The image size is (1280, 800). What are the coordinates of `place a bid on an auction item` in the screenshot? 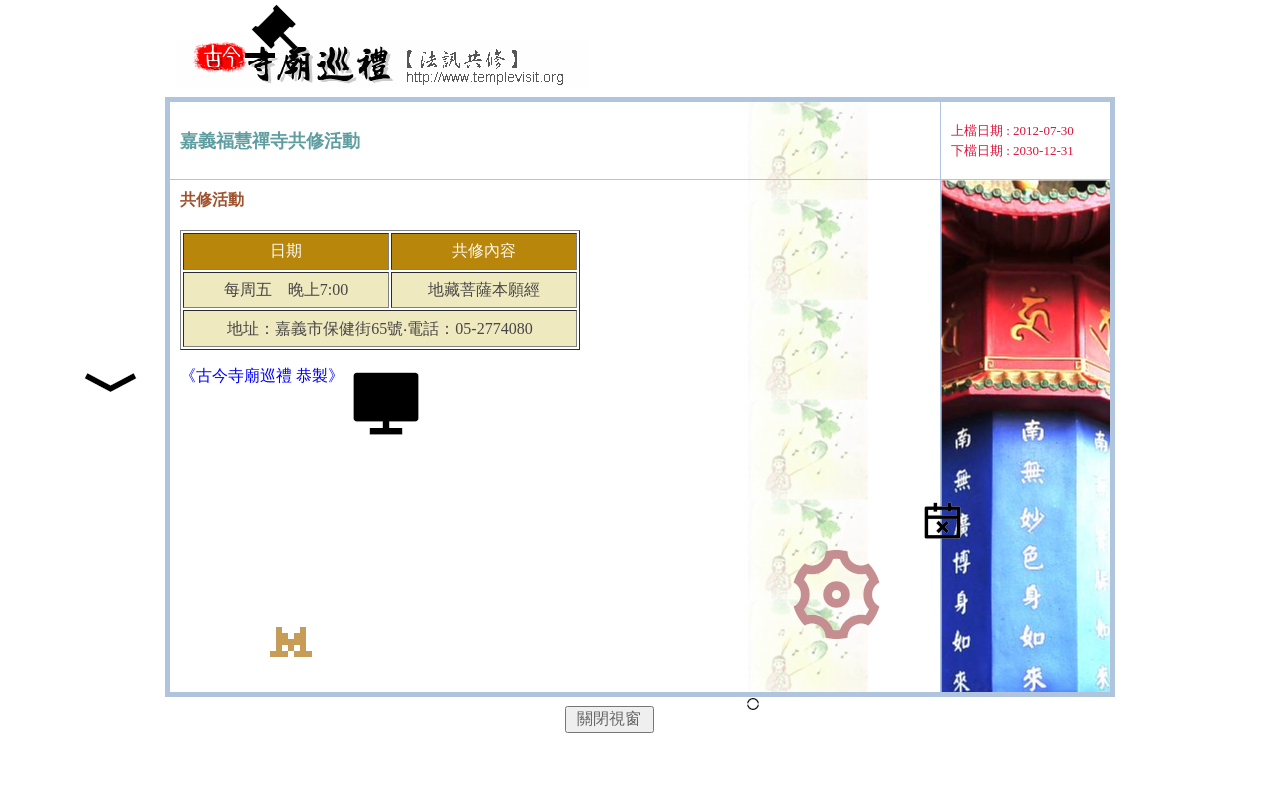 It's located at (270, 33).